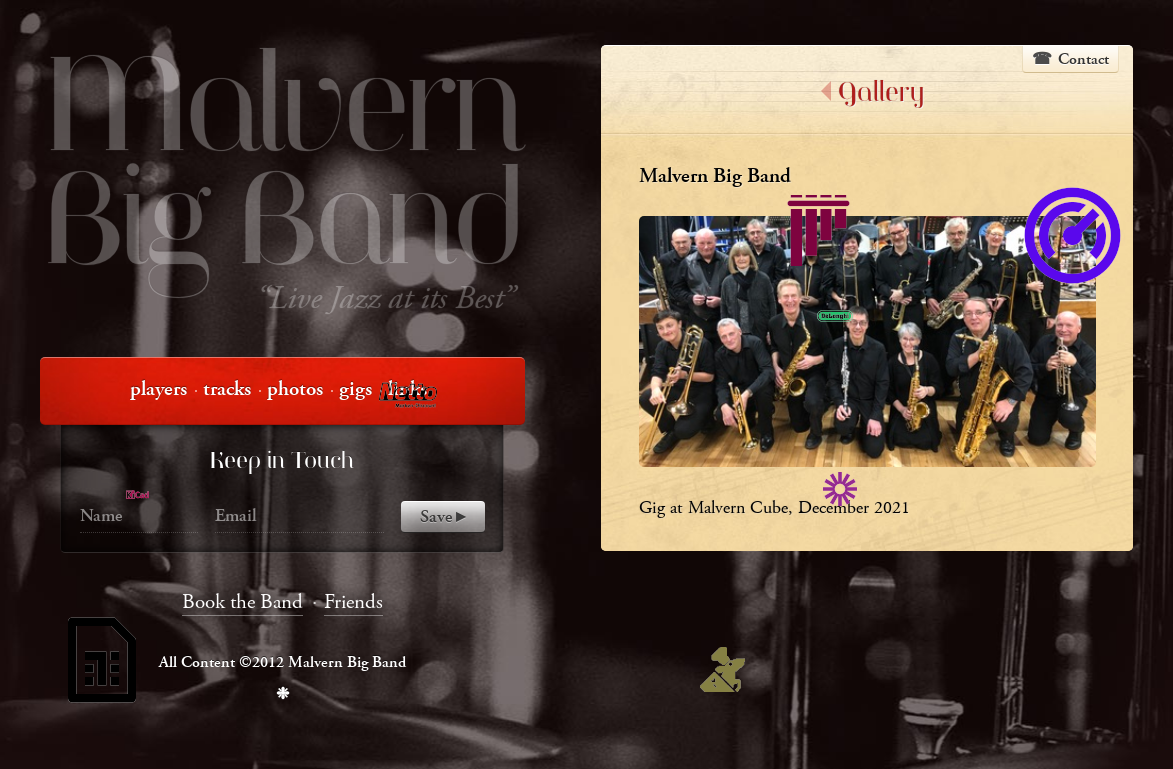 The width and height of the screenshot is (1173, 769). What do you see at coordinates (137, 494) in the screenshot?
I see `open KiCad electronic design automation software` at bounding box center [137, 494].